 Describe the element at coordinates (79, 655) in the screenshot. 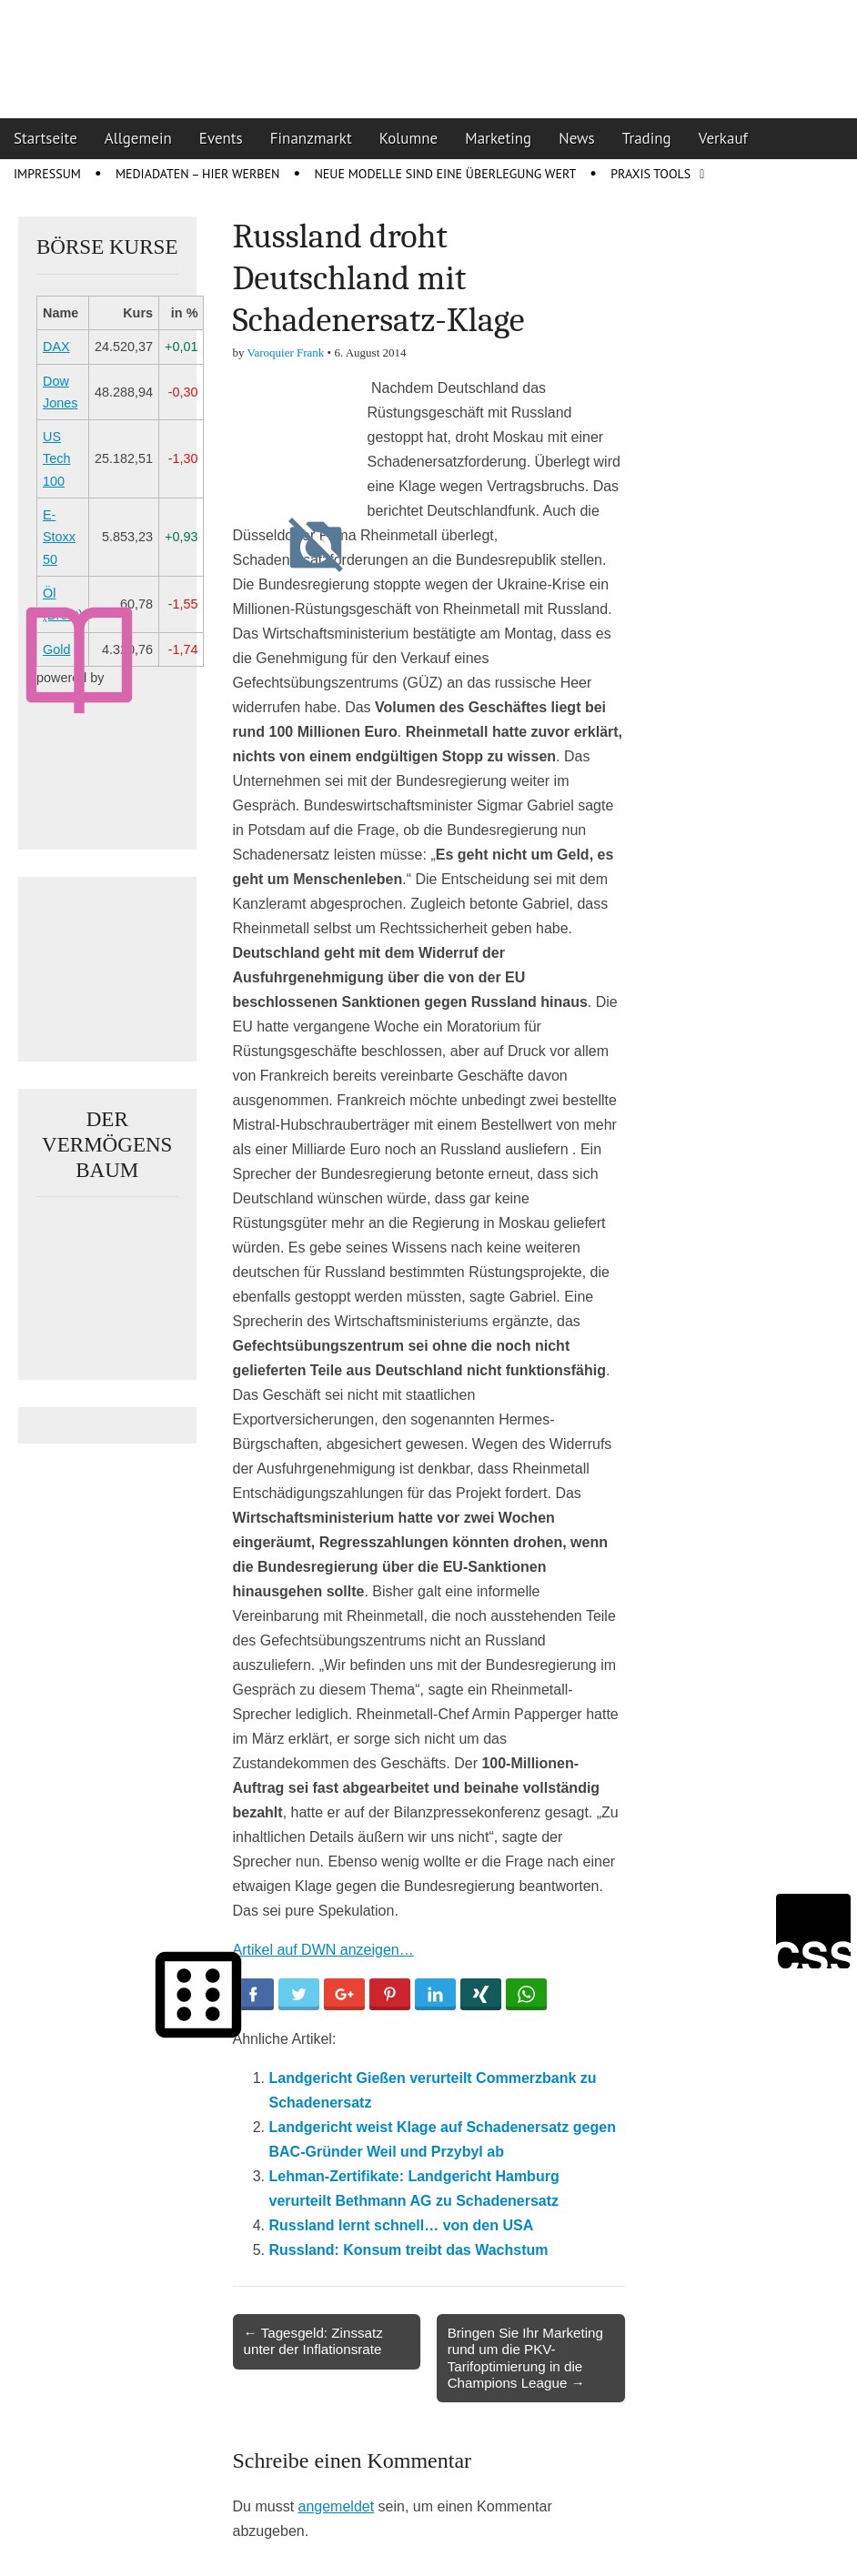

I see `open reading mode or e-reader` at that location.